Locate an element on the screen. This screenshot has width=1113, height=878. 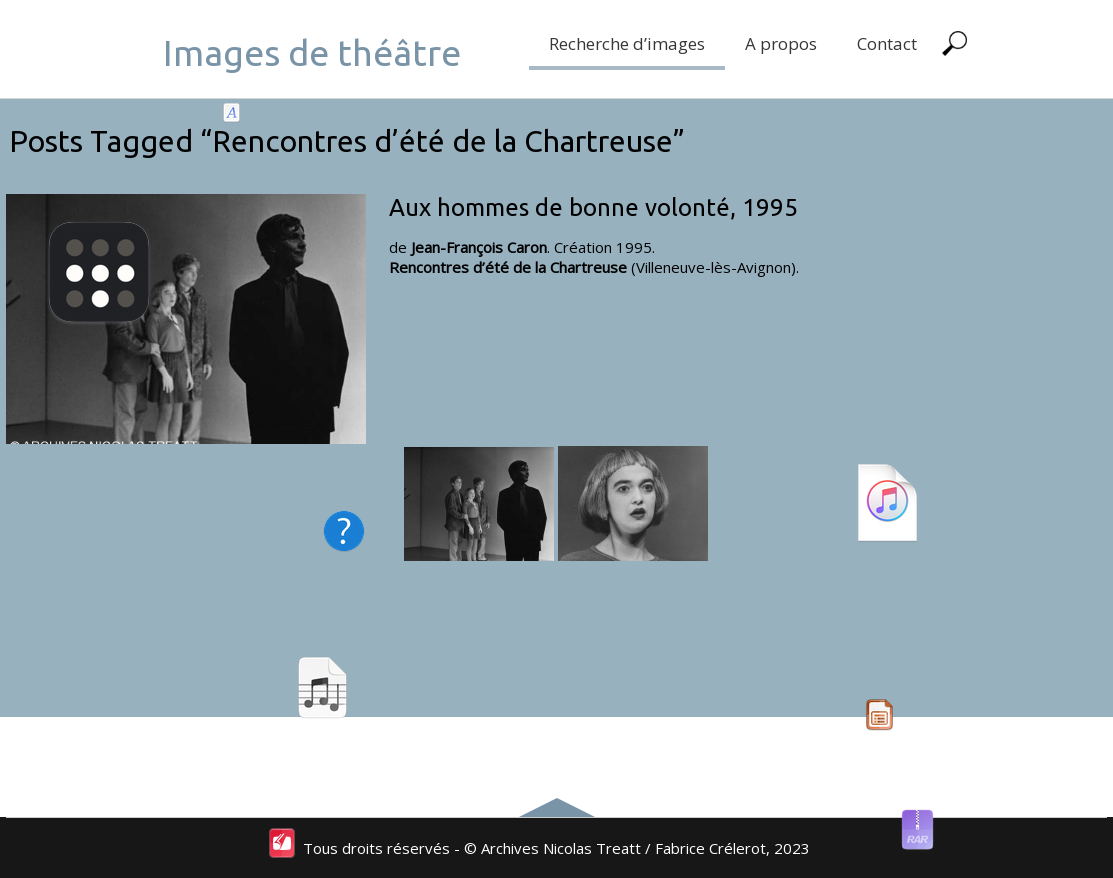
an eps vector file is located at coordinates (282, 843).